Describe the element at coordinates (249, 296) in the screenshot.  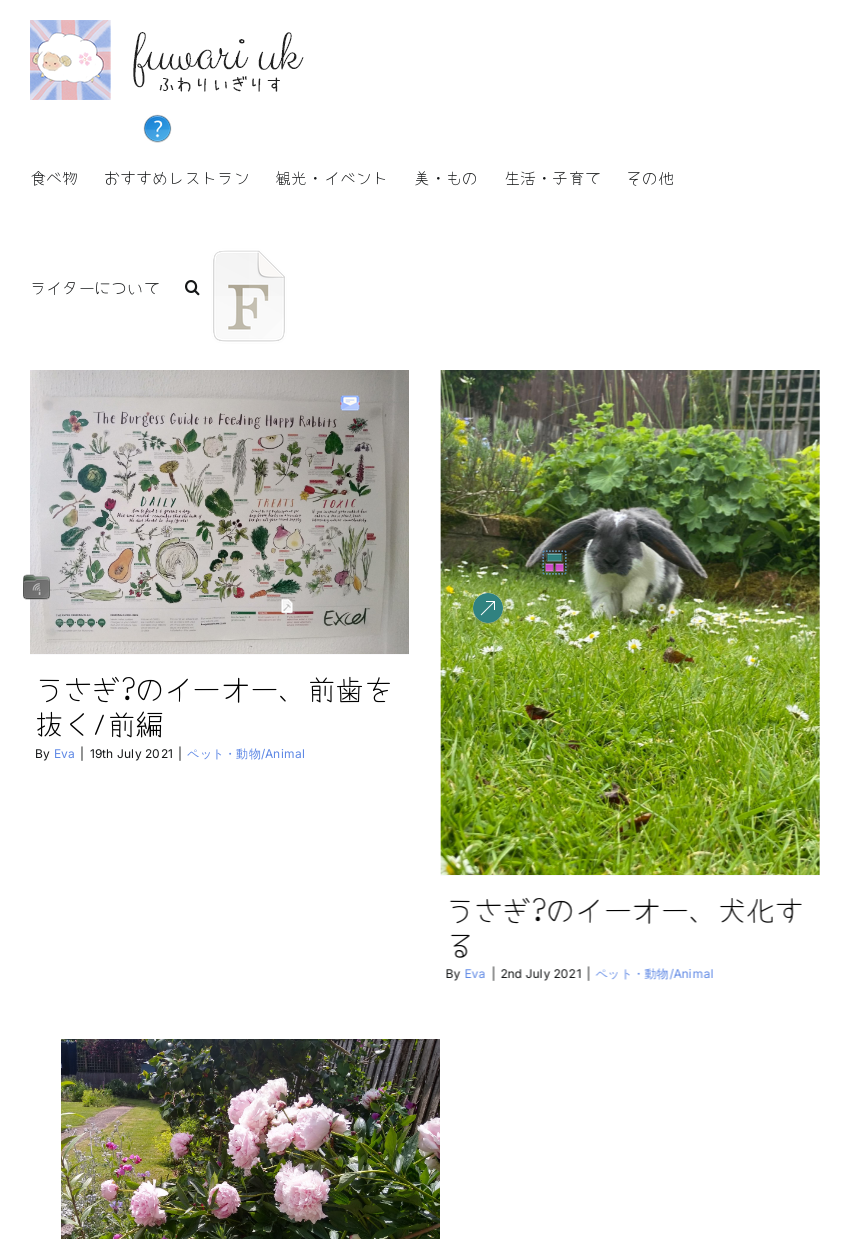
I see `a fortran source code file` at that location.